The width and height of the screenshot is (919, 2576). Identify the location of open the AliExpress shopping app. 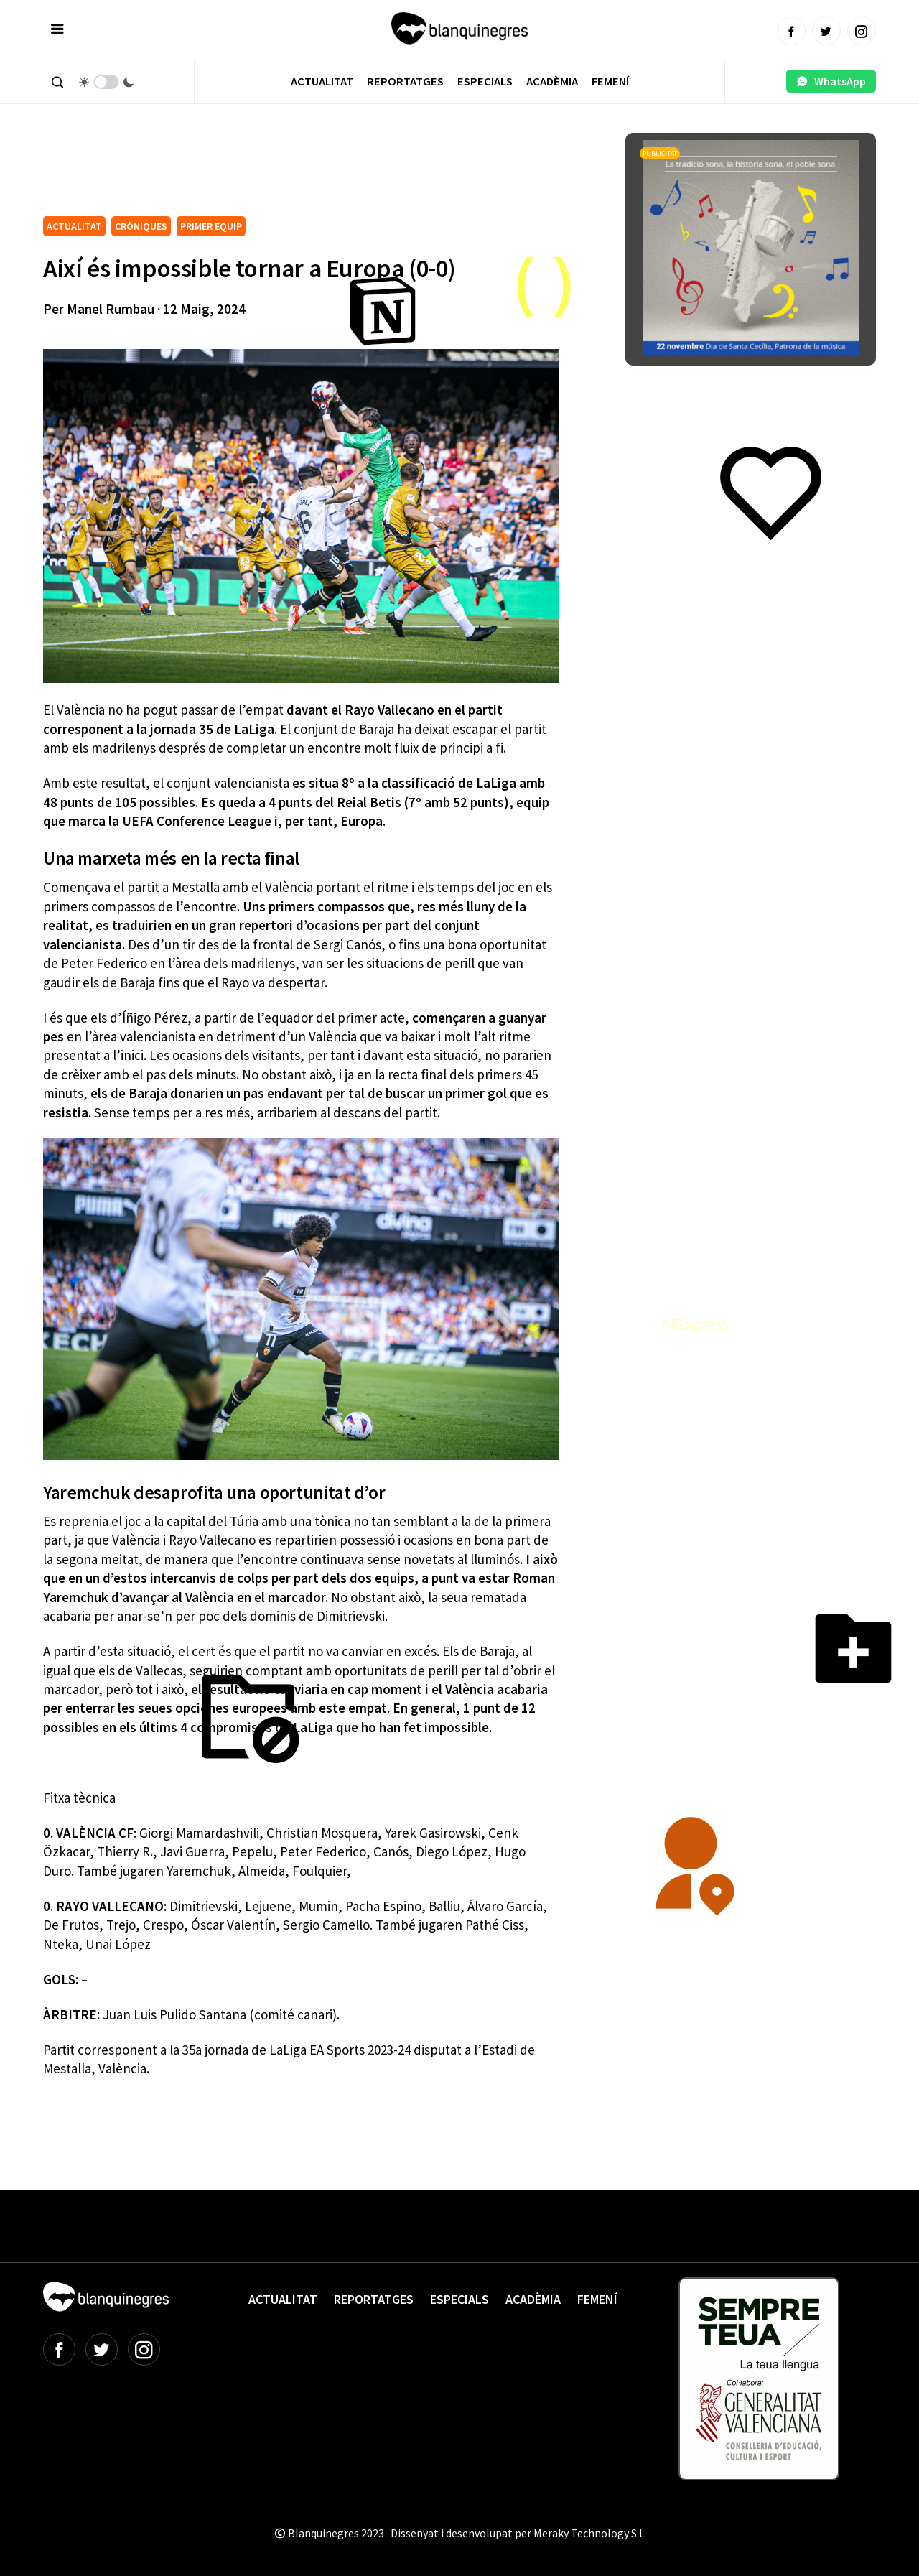
(694, 1325).